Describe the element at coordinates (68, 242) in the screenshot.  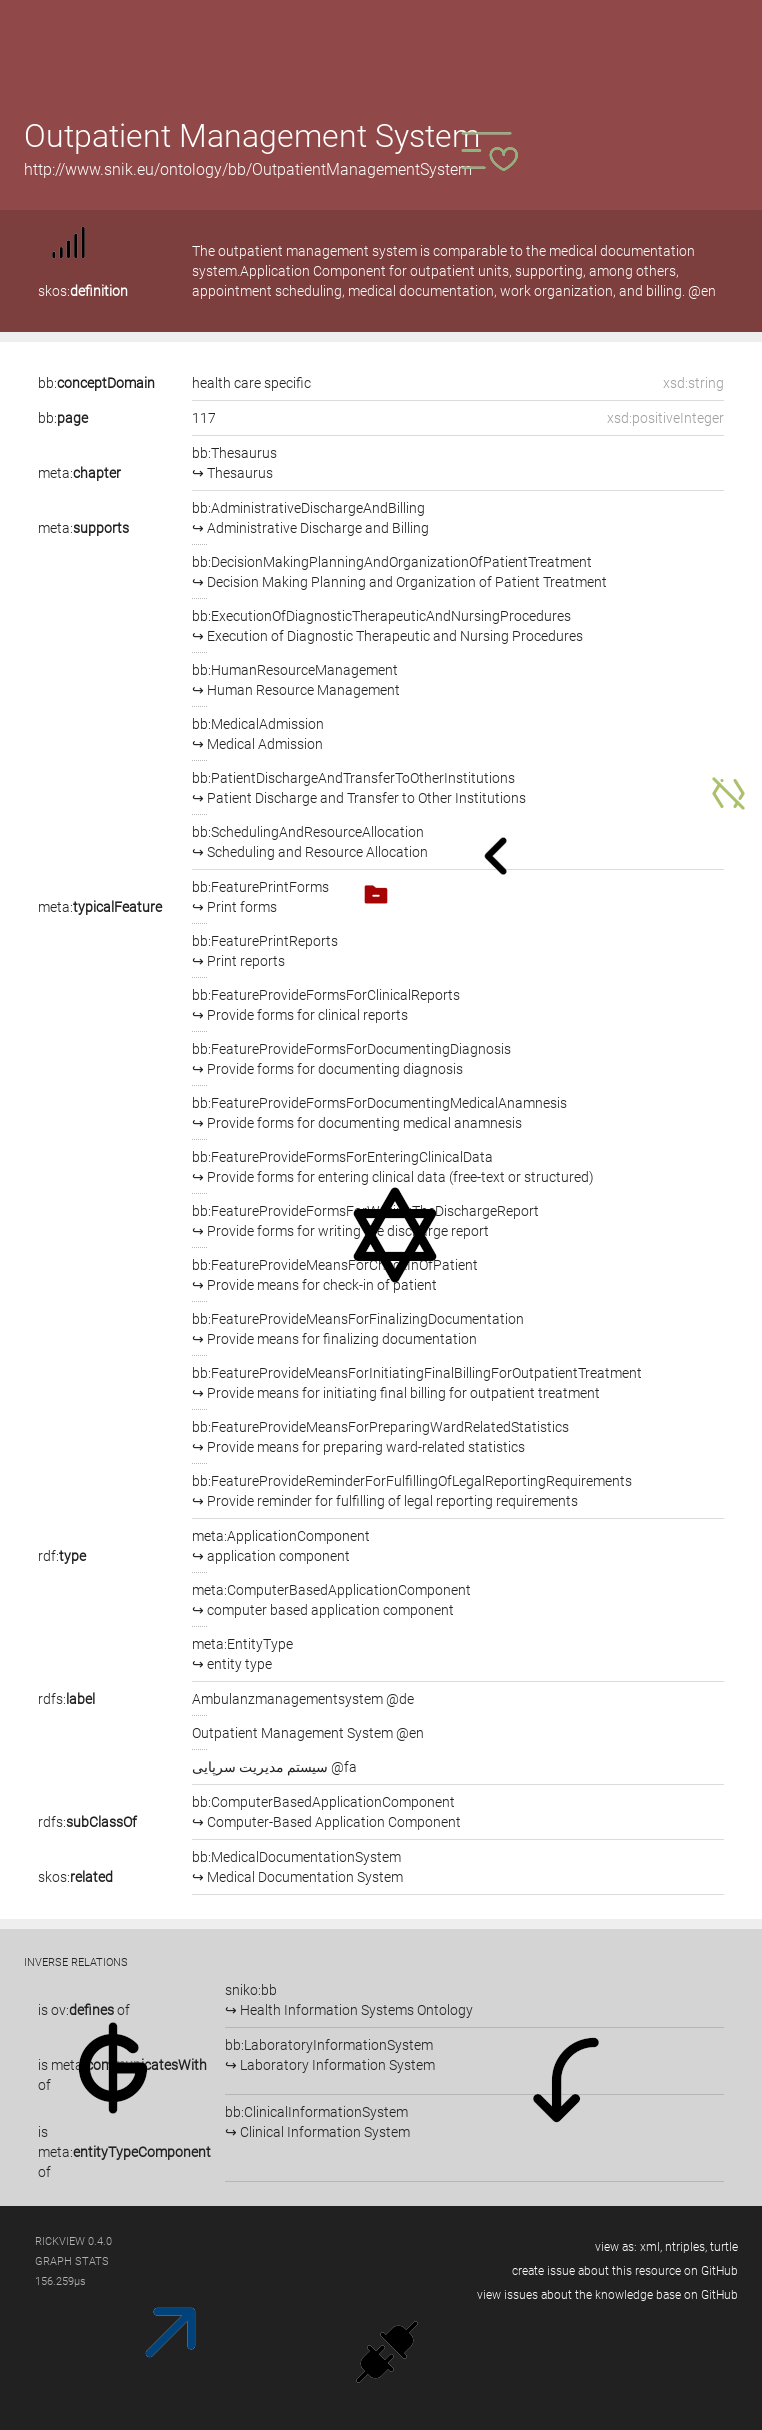
I see `indicates full signal strength` at that location.